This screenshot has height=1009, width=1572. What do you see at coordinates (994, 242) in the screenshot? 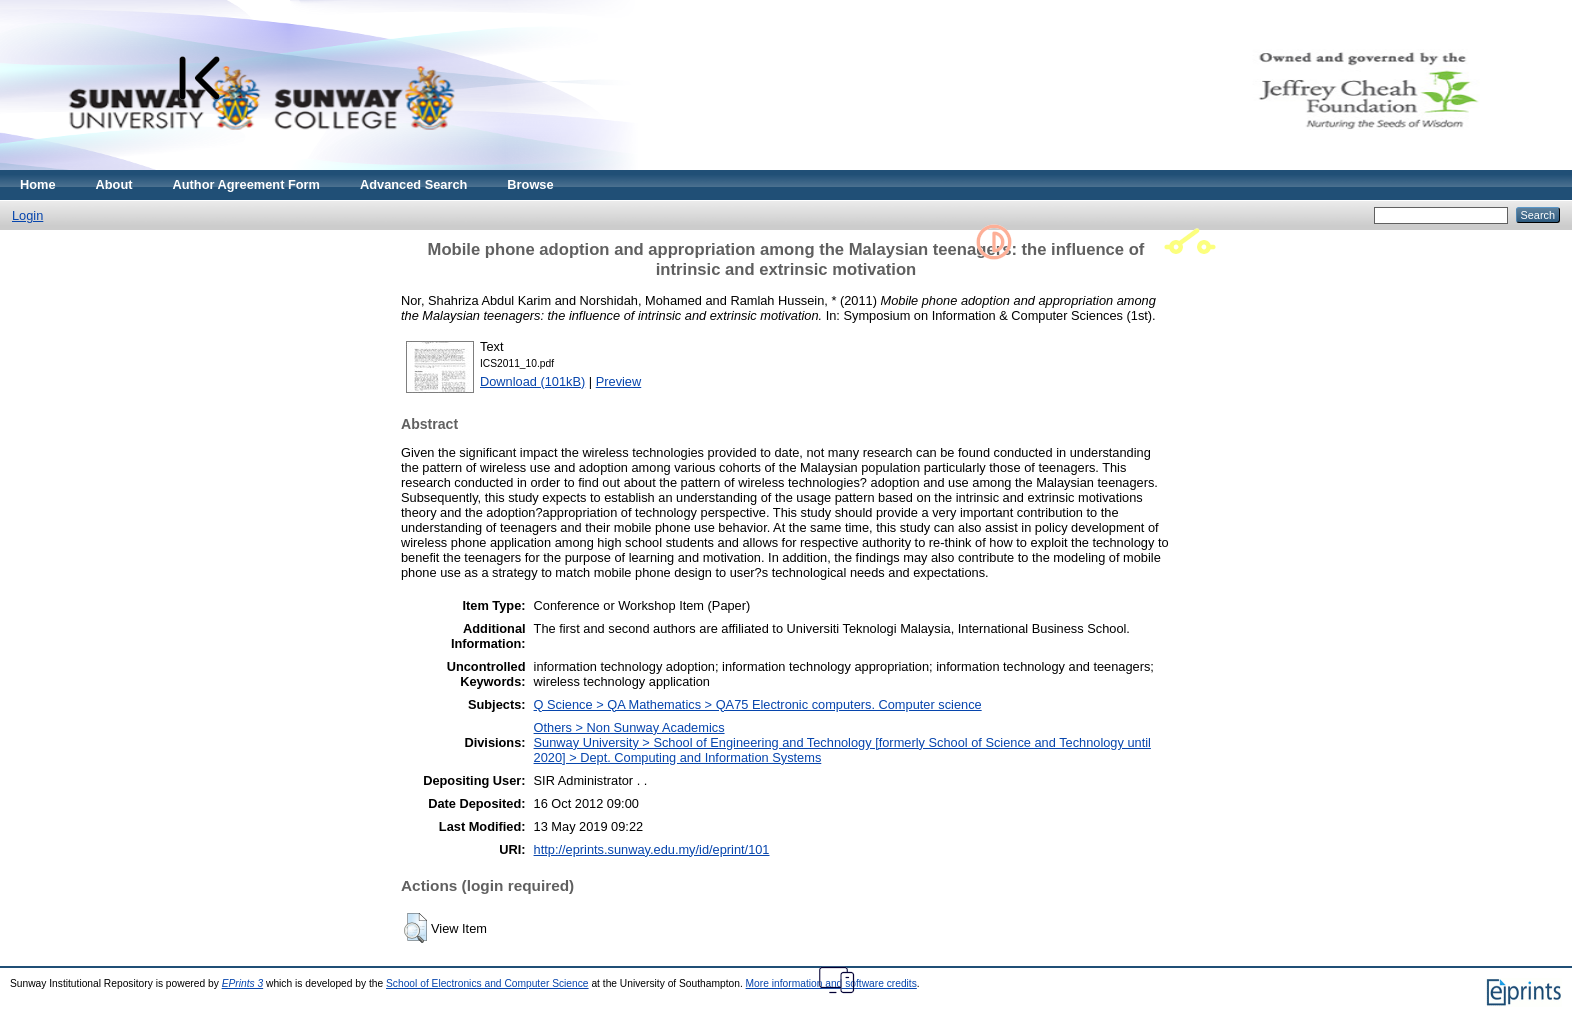
I see `adjust display contrast settings` at bounding box center [994, 242].